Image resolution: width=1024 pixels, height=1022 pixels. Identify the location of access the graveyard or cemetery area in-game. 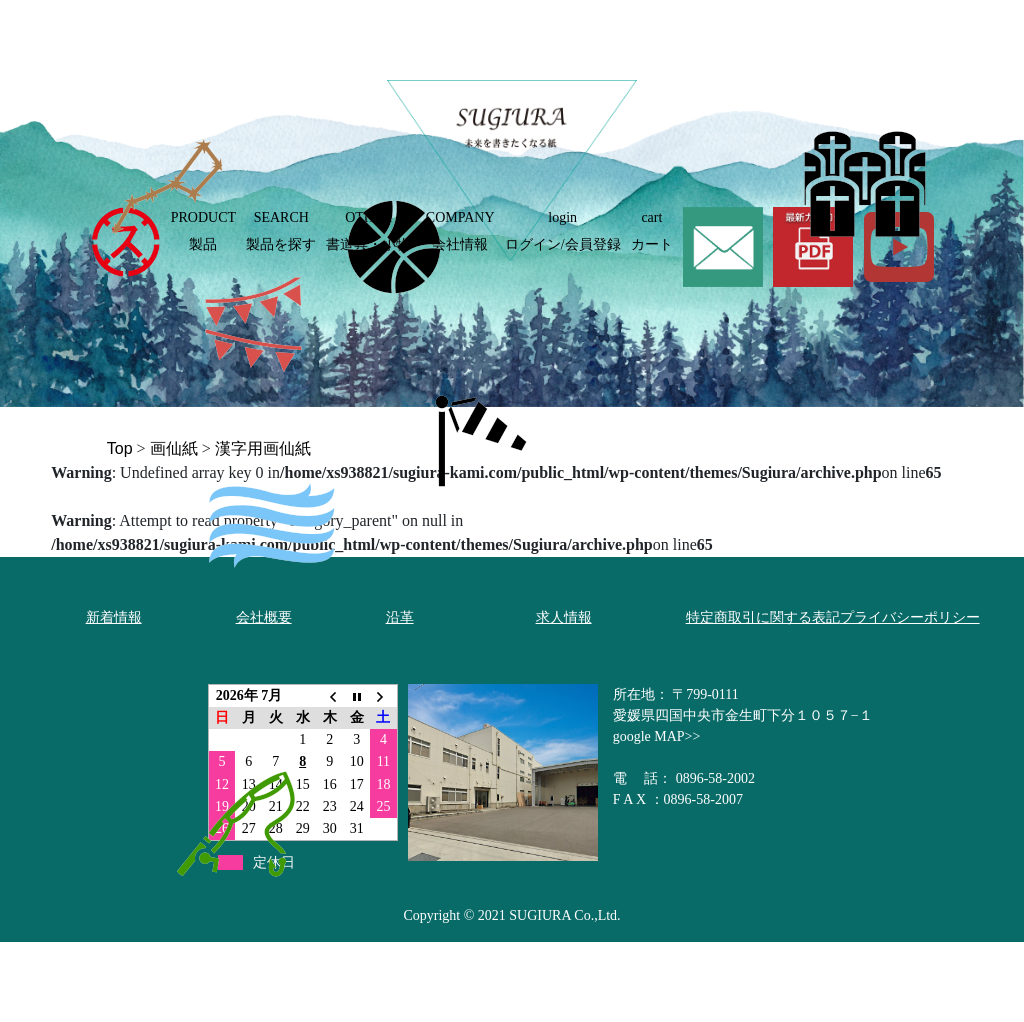
(865, 178).